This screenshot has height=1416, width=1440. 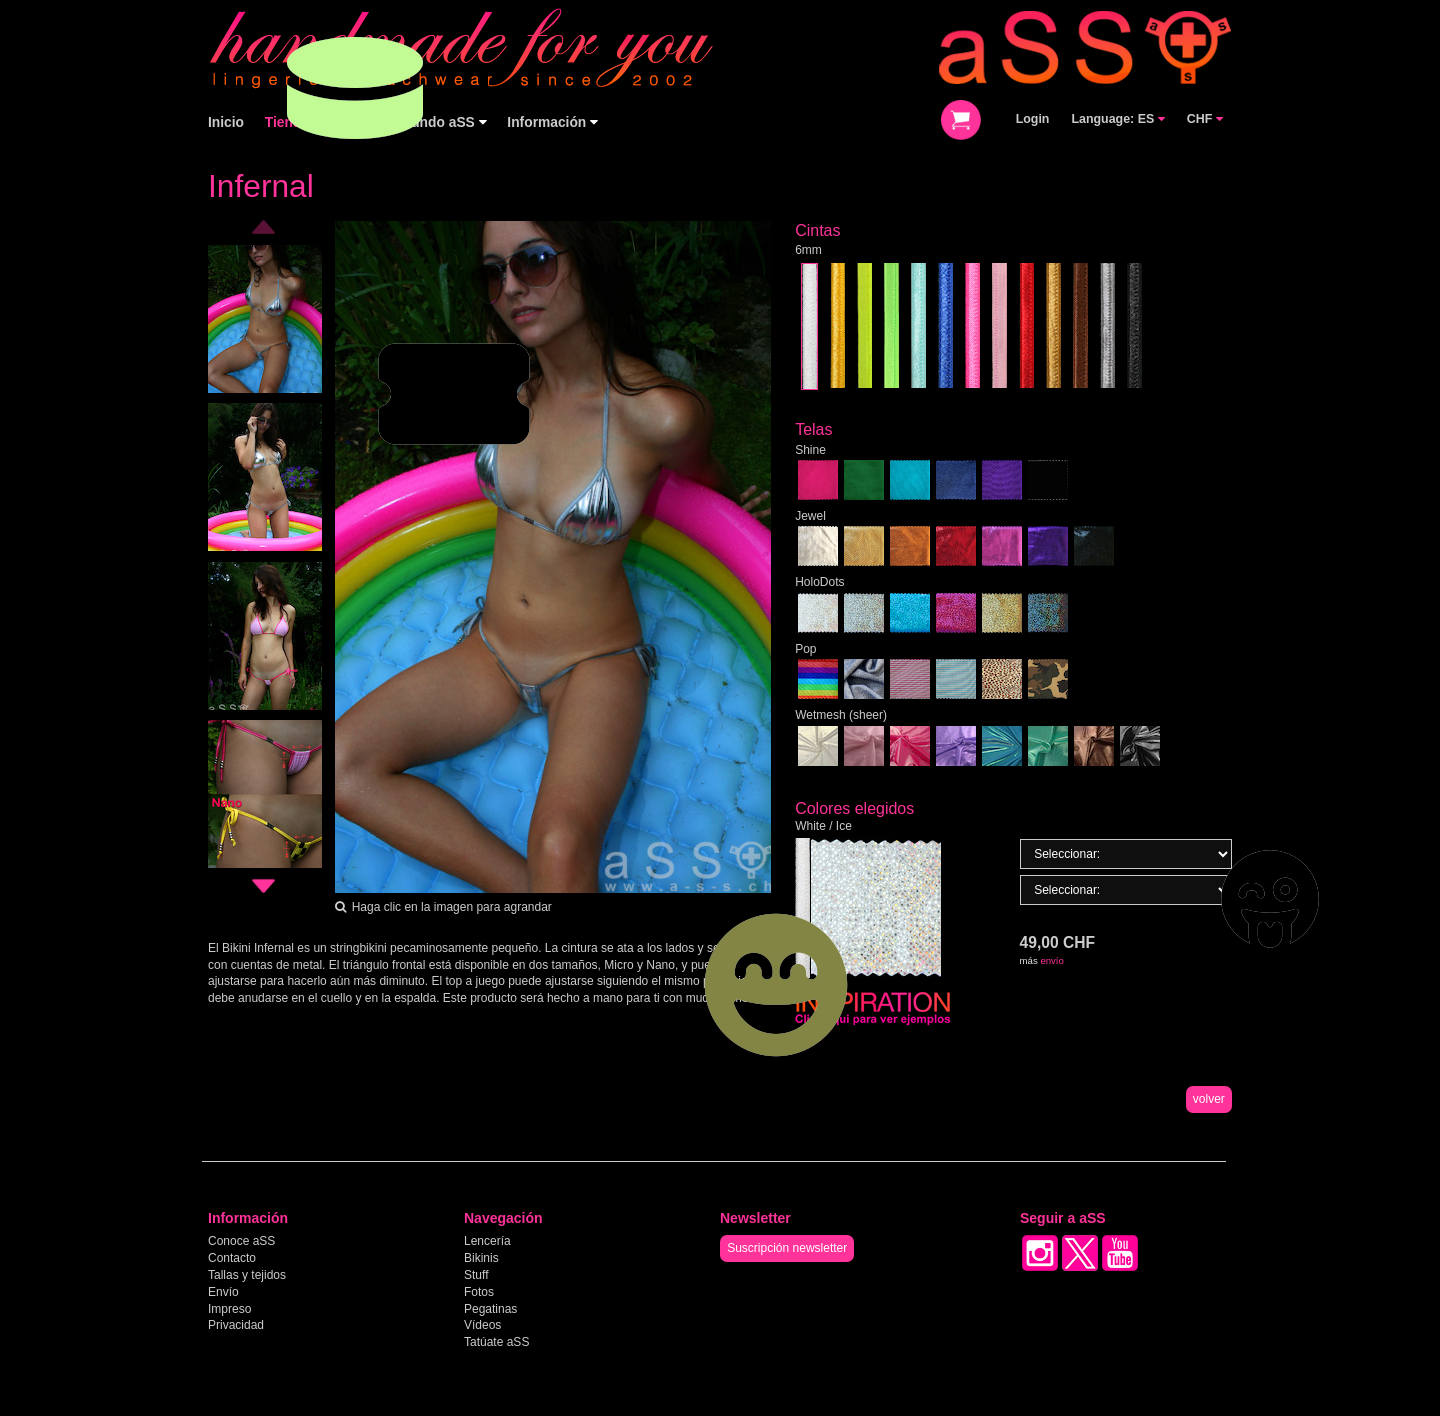 I want to click on add a happy reaction or emoji, so click(x=776, y=985).